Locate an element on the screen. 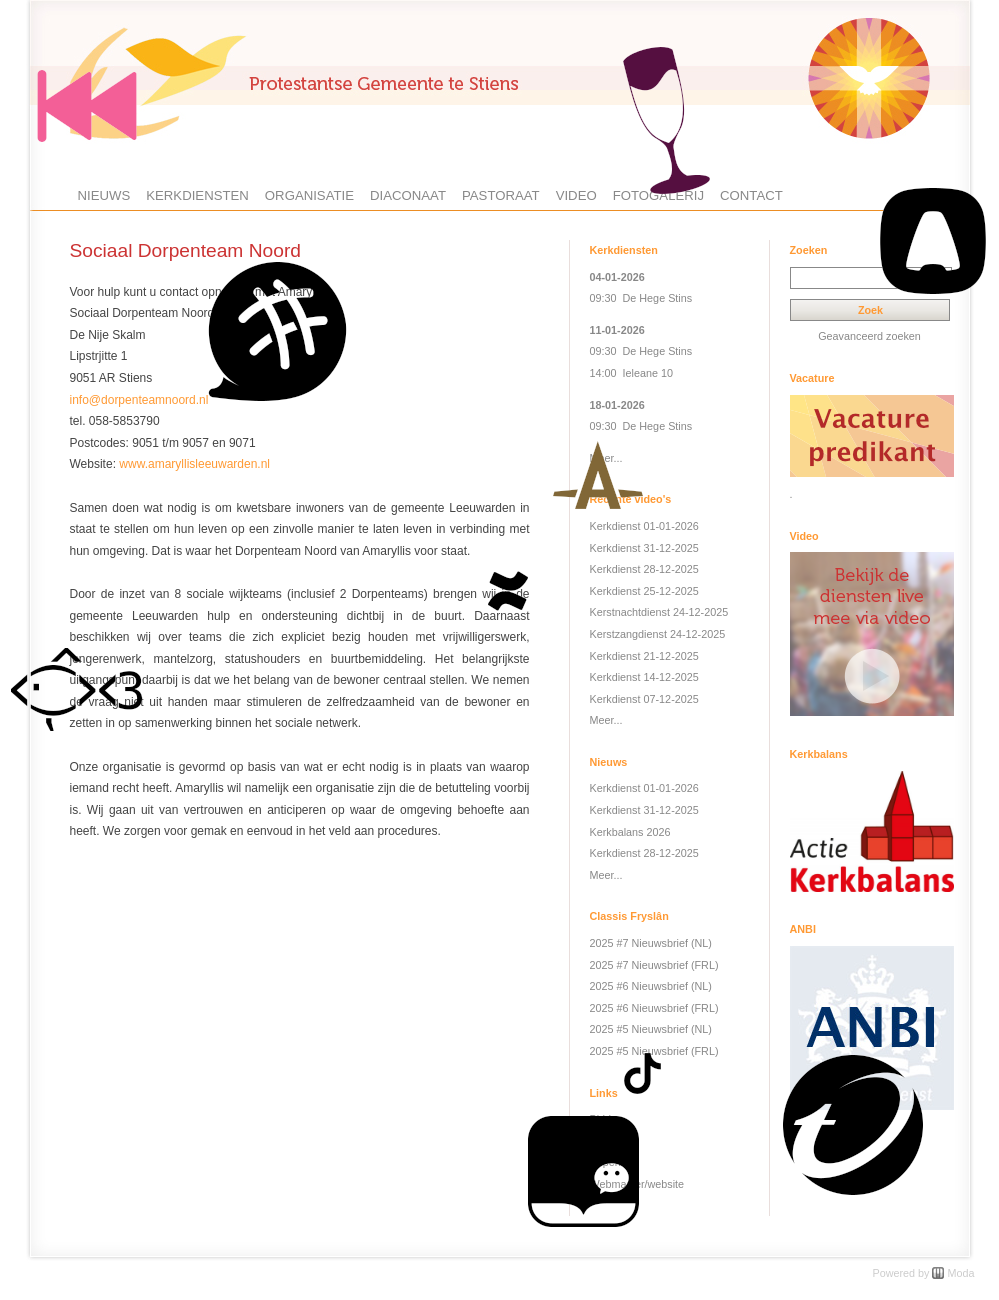 Image resolution: width=999 pixels, height=1300 pixels. skip to the beginning of the track is located at coordinates (87, 106).